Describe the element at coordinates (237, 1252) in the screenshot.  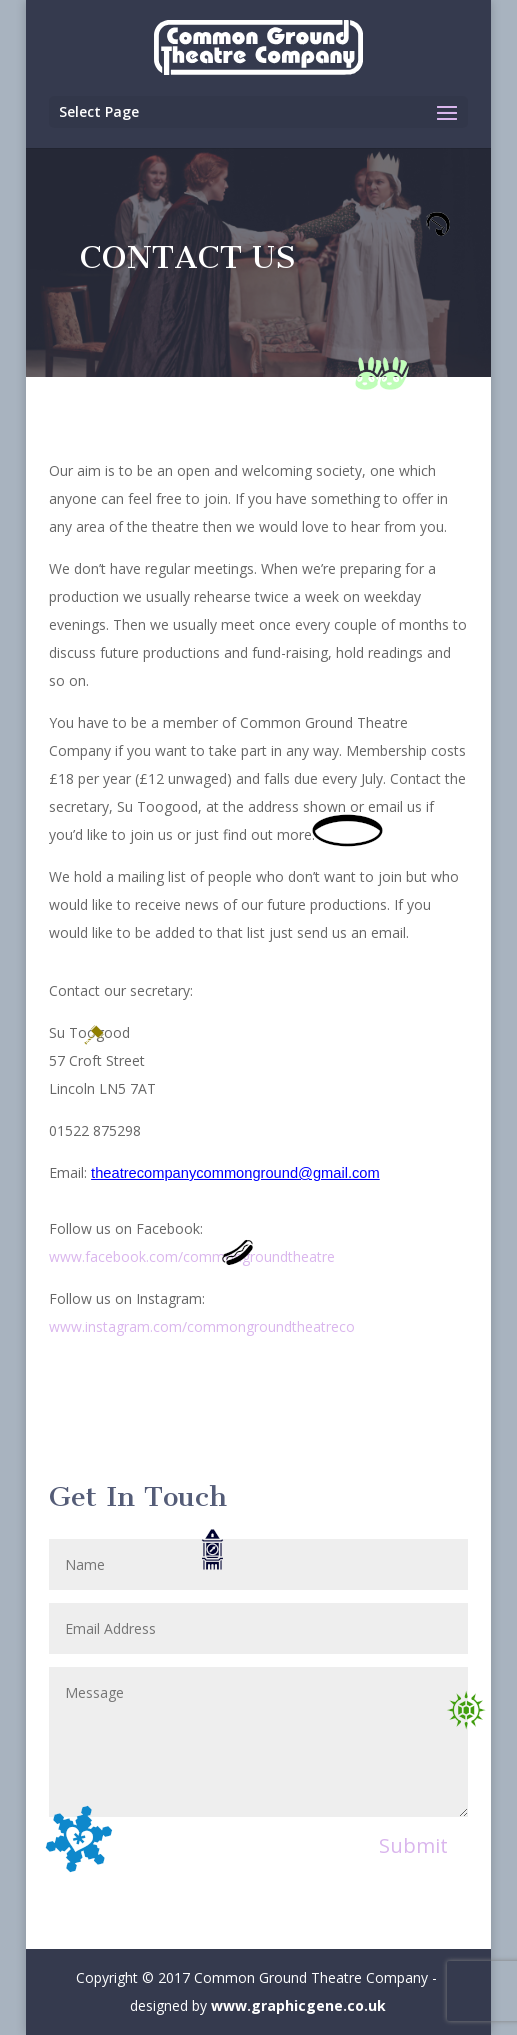
I see `browse food or restaurant options` at that location.